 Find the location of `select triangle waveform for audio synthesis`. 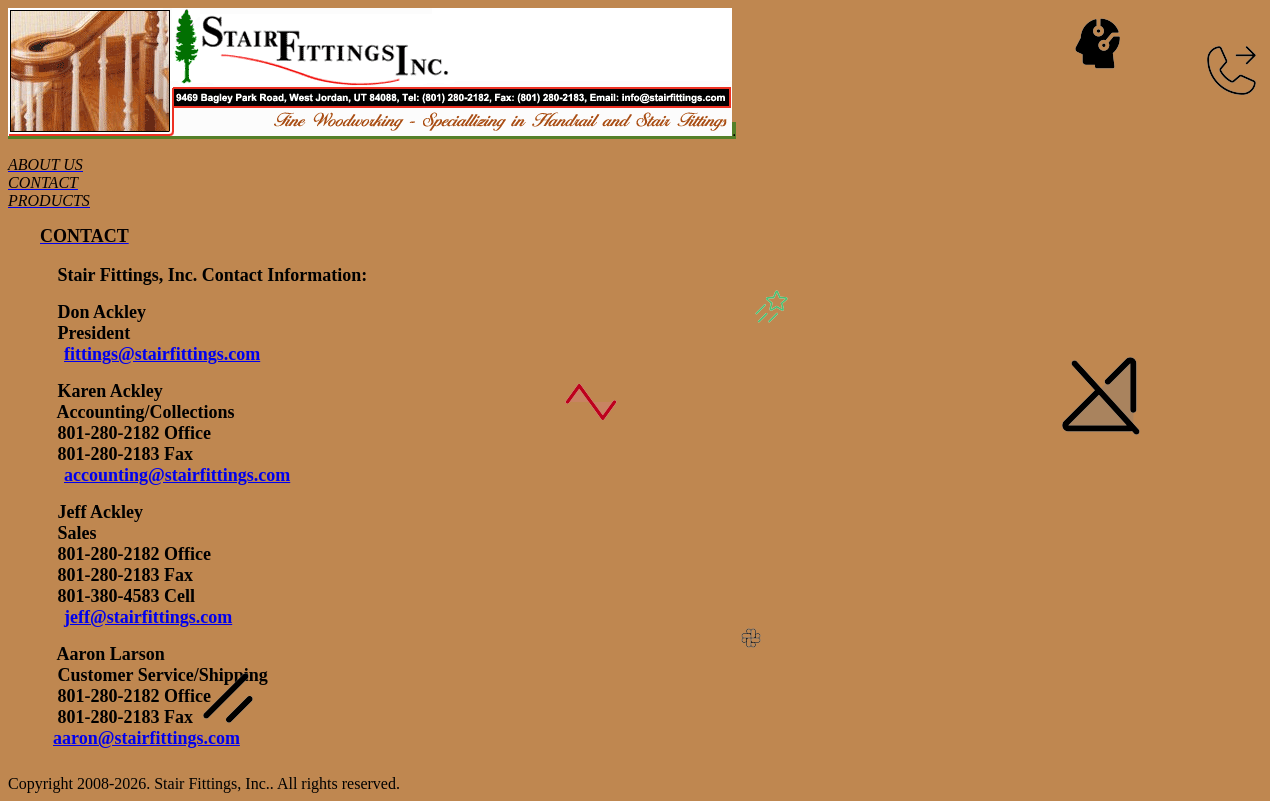

select triangle waveform for audio synthesis is located at coordinates (591, 402).